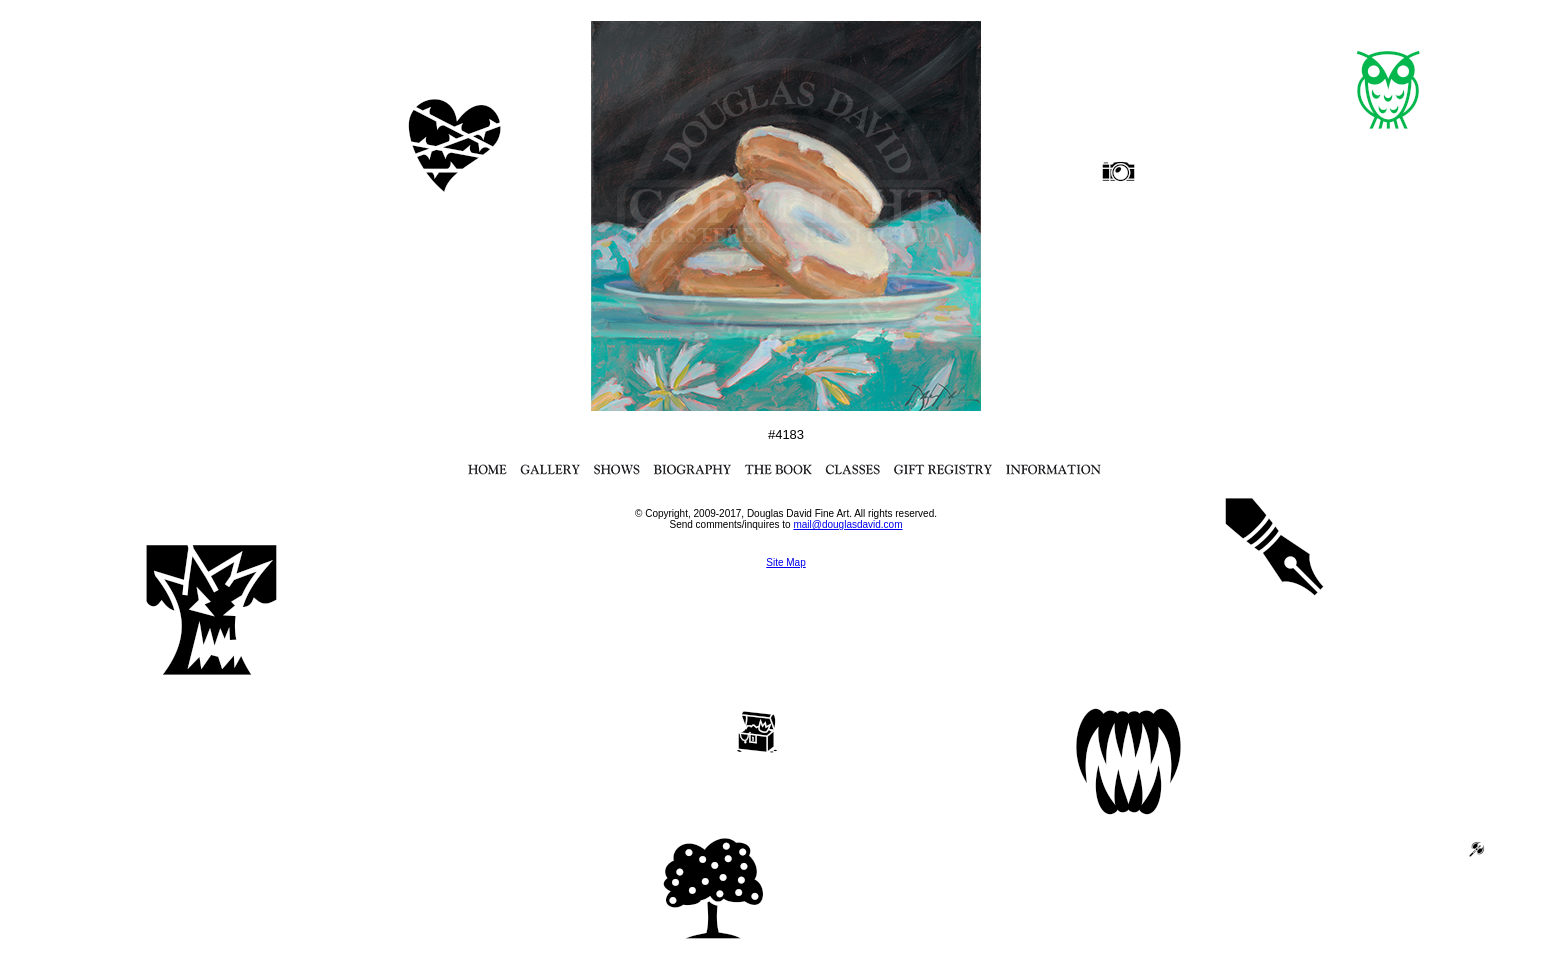 This screenshot has height=968, width=1568. I want to click on select axe weapon or tool, so click(1477, 849).